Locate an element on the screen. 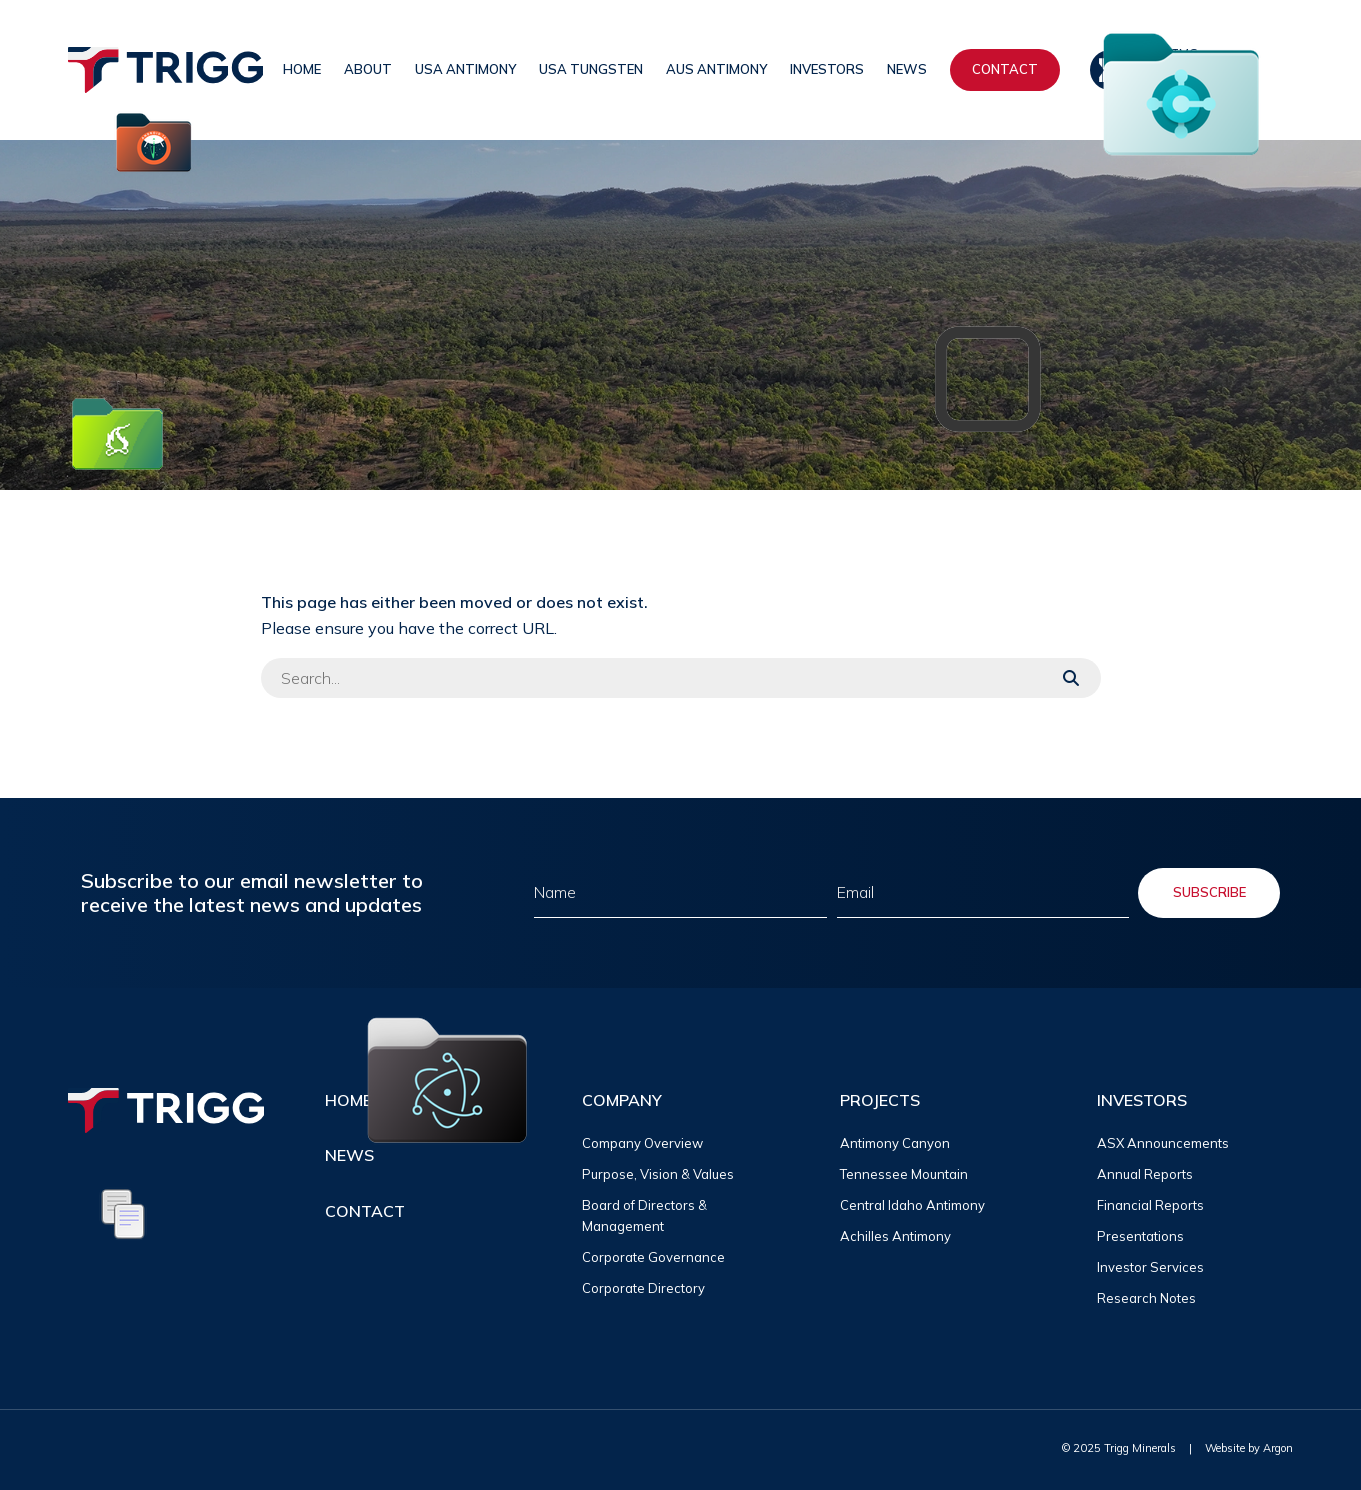 This screenshot has width=1361, height=1490. empty checkbox or selection state is located at coordinates (958, 408).